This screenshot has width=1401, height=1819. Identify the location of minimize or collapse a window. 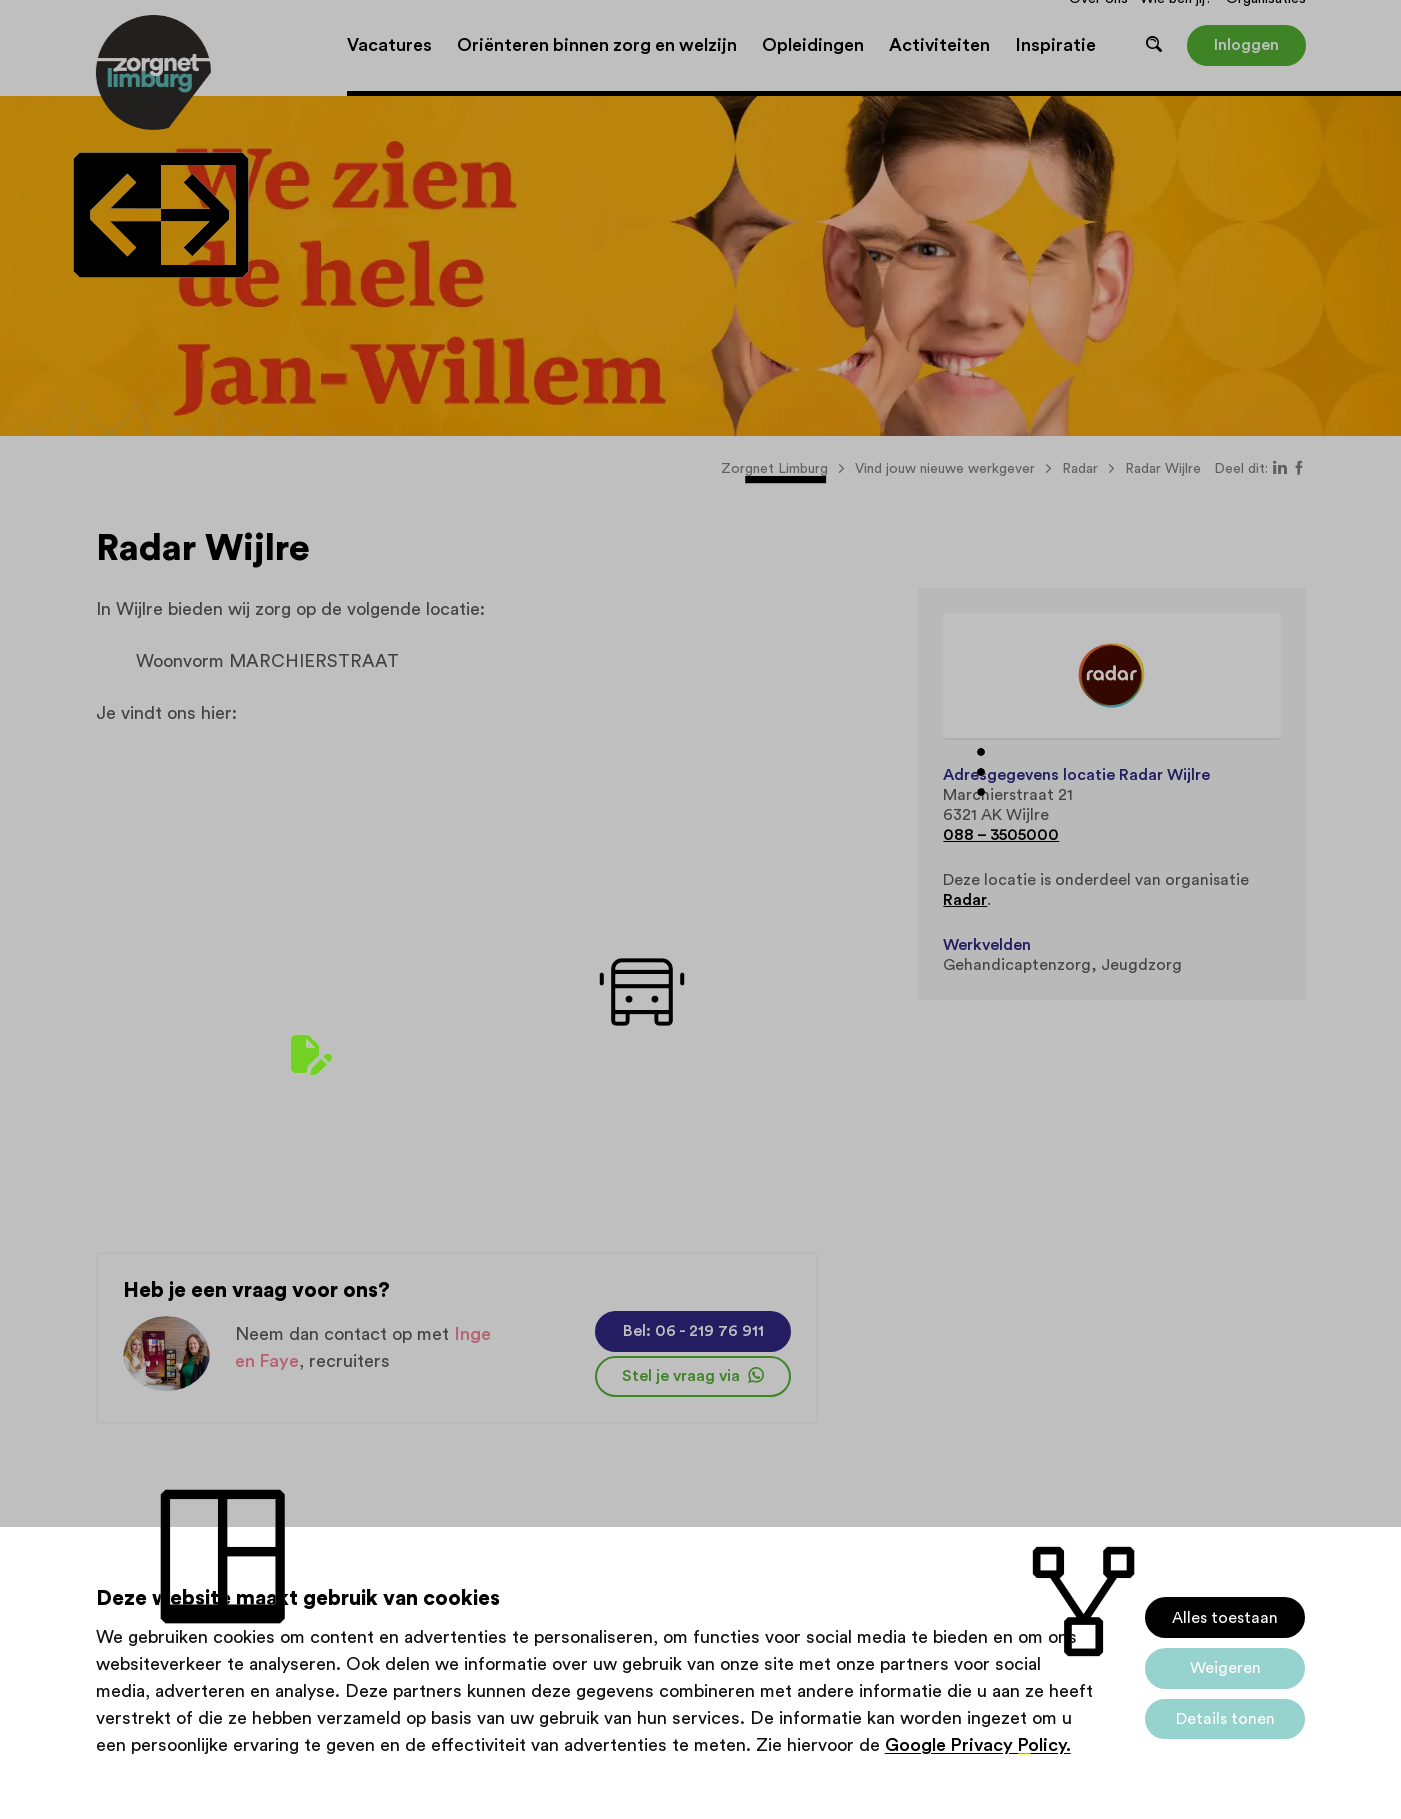
(1024, 1753).